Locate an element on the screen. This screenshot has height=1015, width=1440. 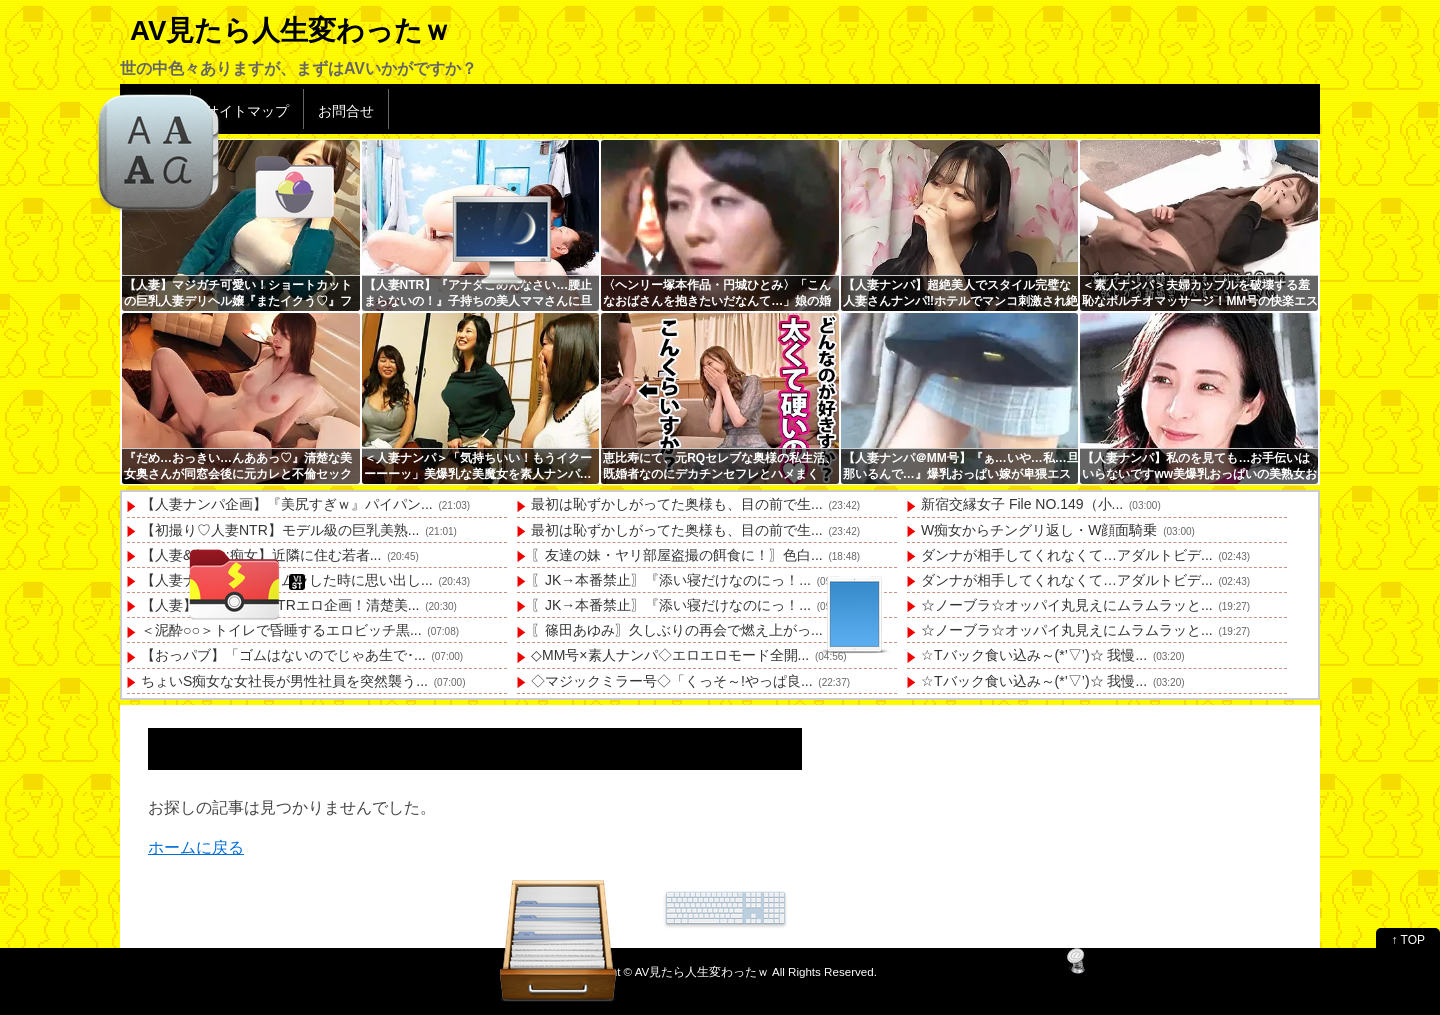
open font book to manage installed fonts is located at coordinates (156, 152).